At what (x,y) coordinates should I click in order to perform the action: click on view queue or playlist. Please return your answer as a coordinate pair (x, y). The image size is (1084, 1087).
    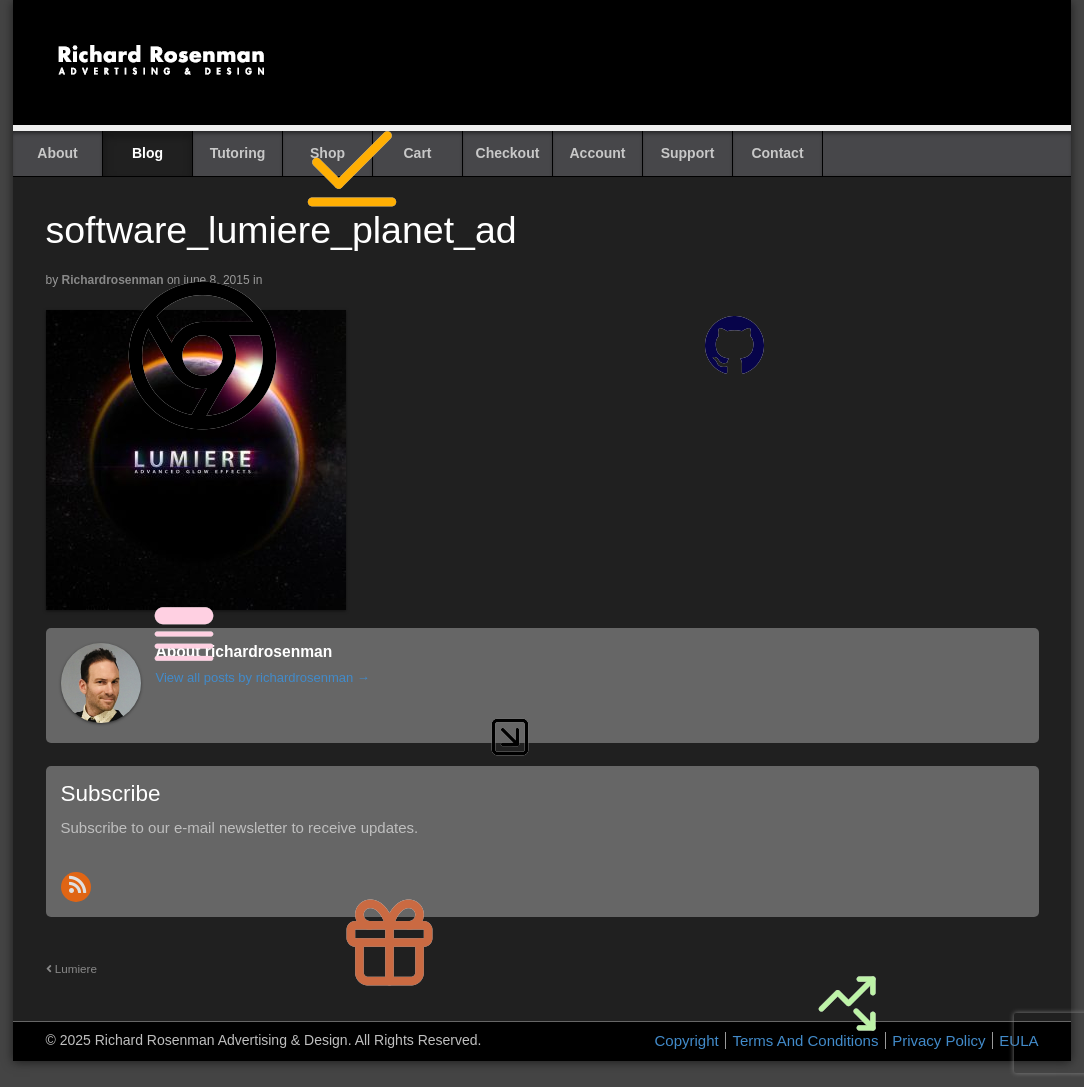
    Looking at the image, I should click on (184, 634).